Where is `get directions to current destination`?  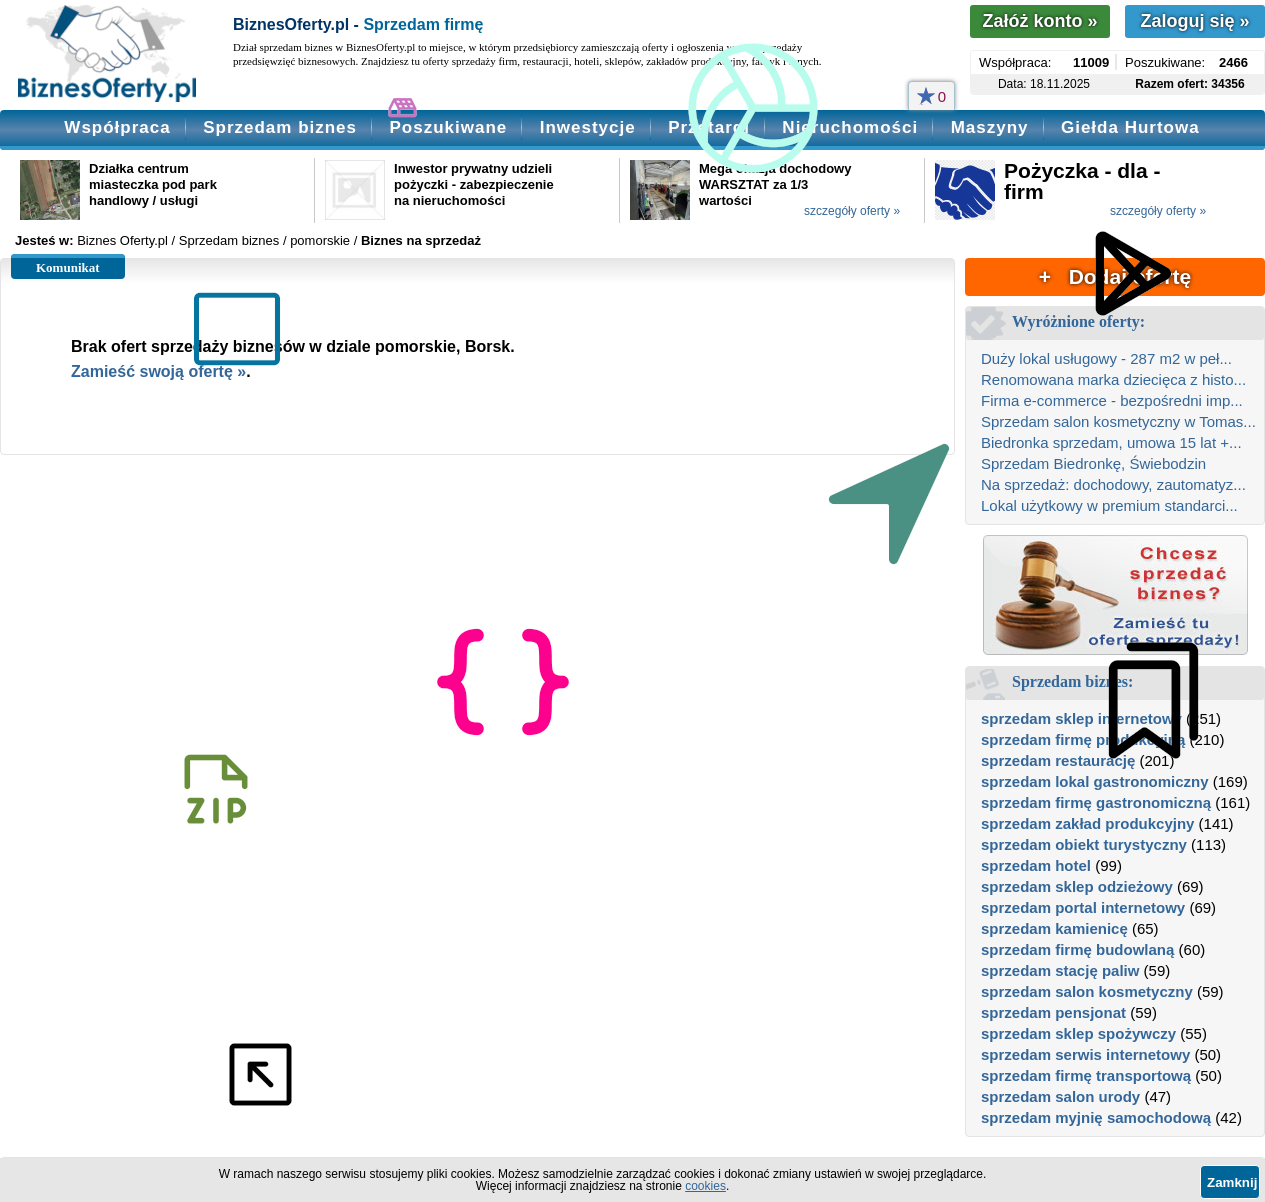 get directions to current destination is located at coordinates (889, 504).